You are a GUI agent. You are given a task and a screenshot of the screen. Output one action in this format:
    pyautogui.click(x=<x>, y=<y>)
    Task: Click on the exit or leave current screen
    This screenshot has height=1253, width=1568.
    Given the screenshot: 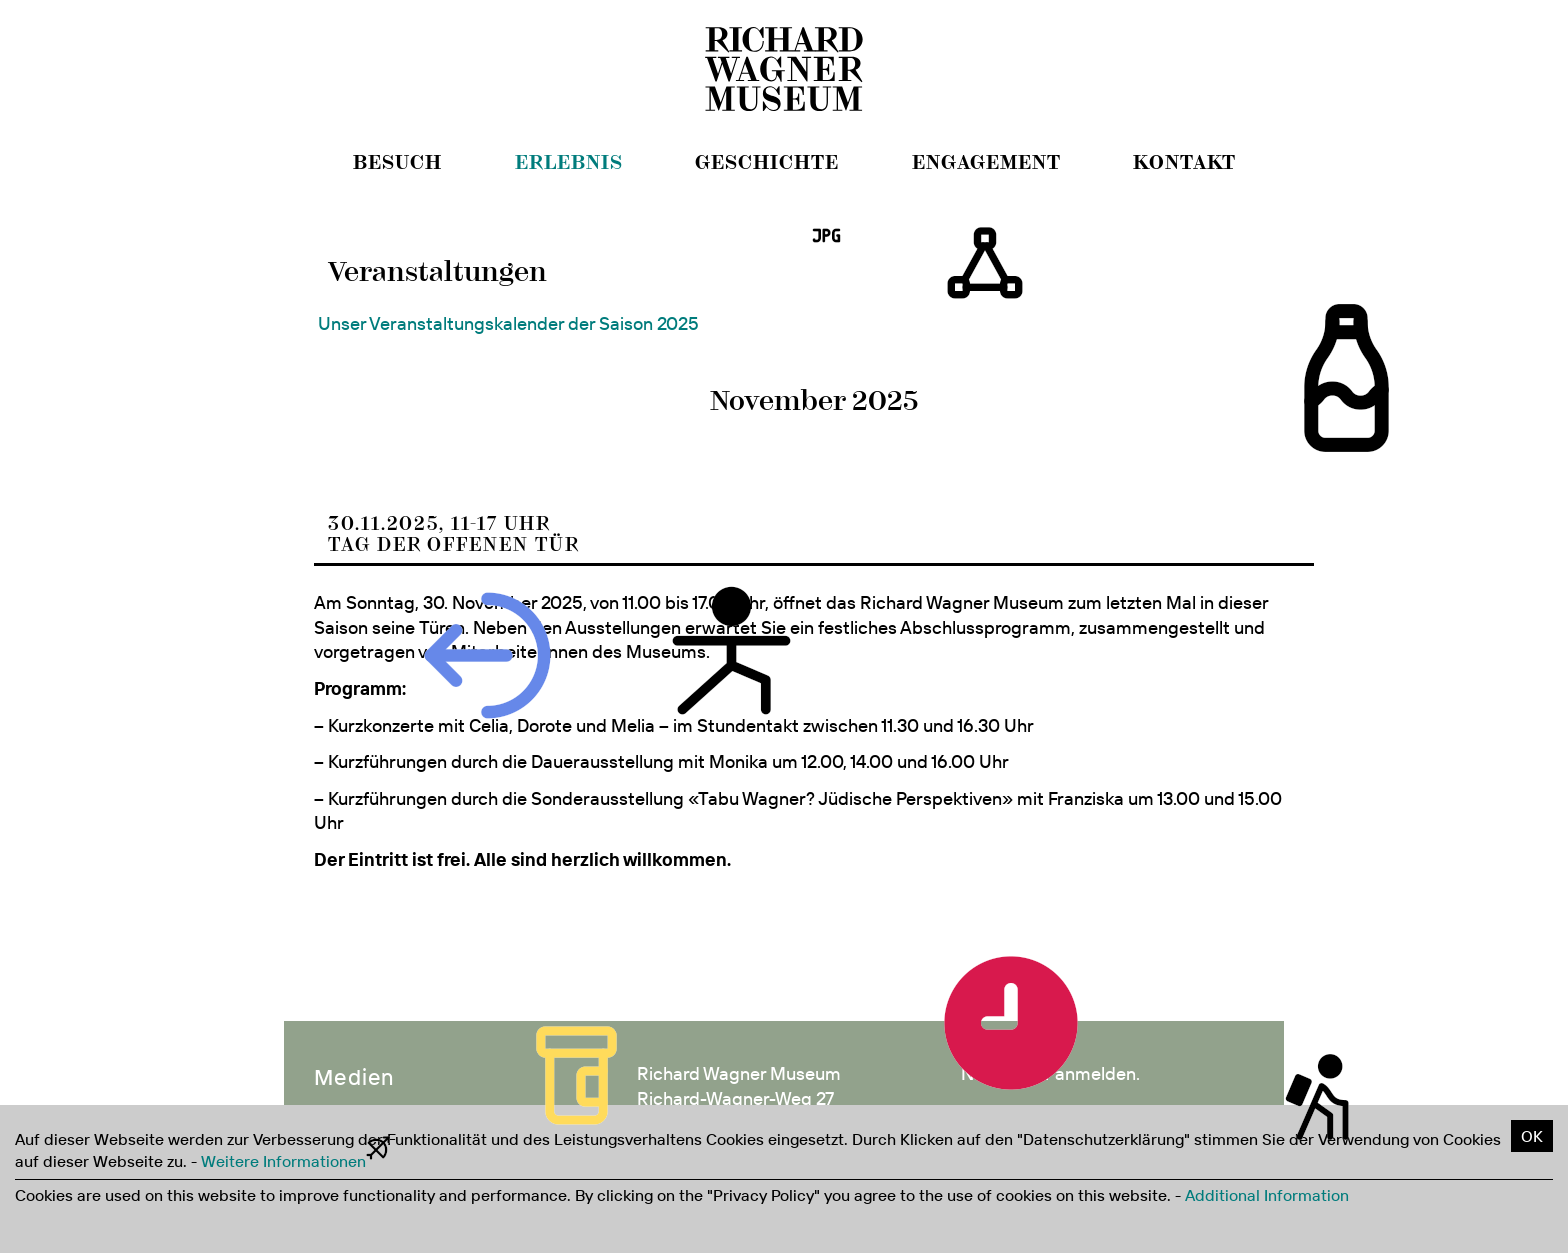 What is the action you would take?
    pyautogui.click(x=487, y=655)
    